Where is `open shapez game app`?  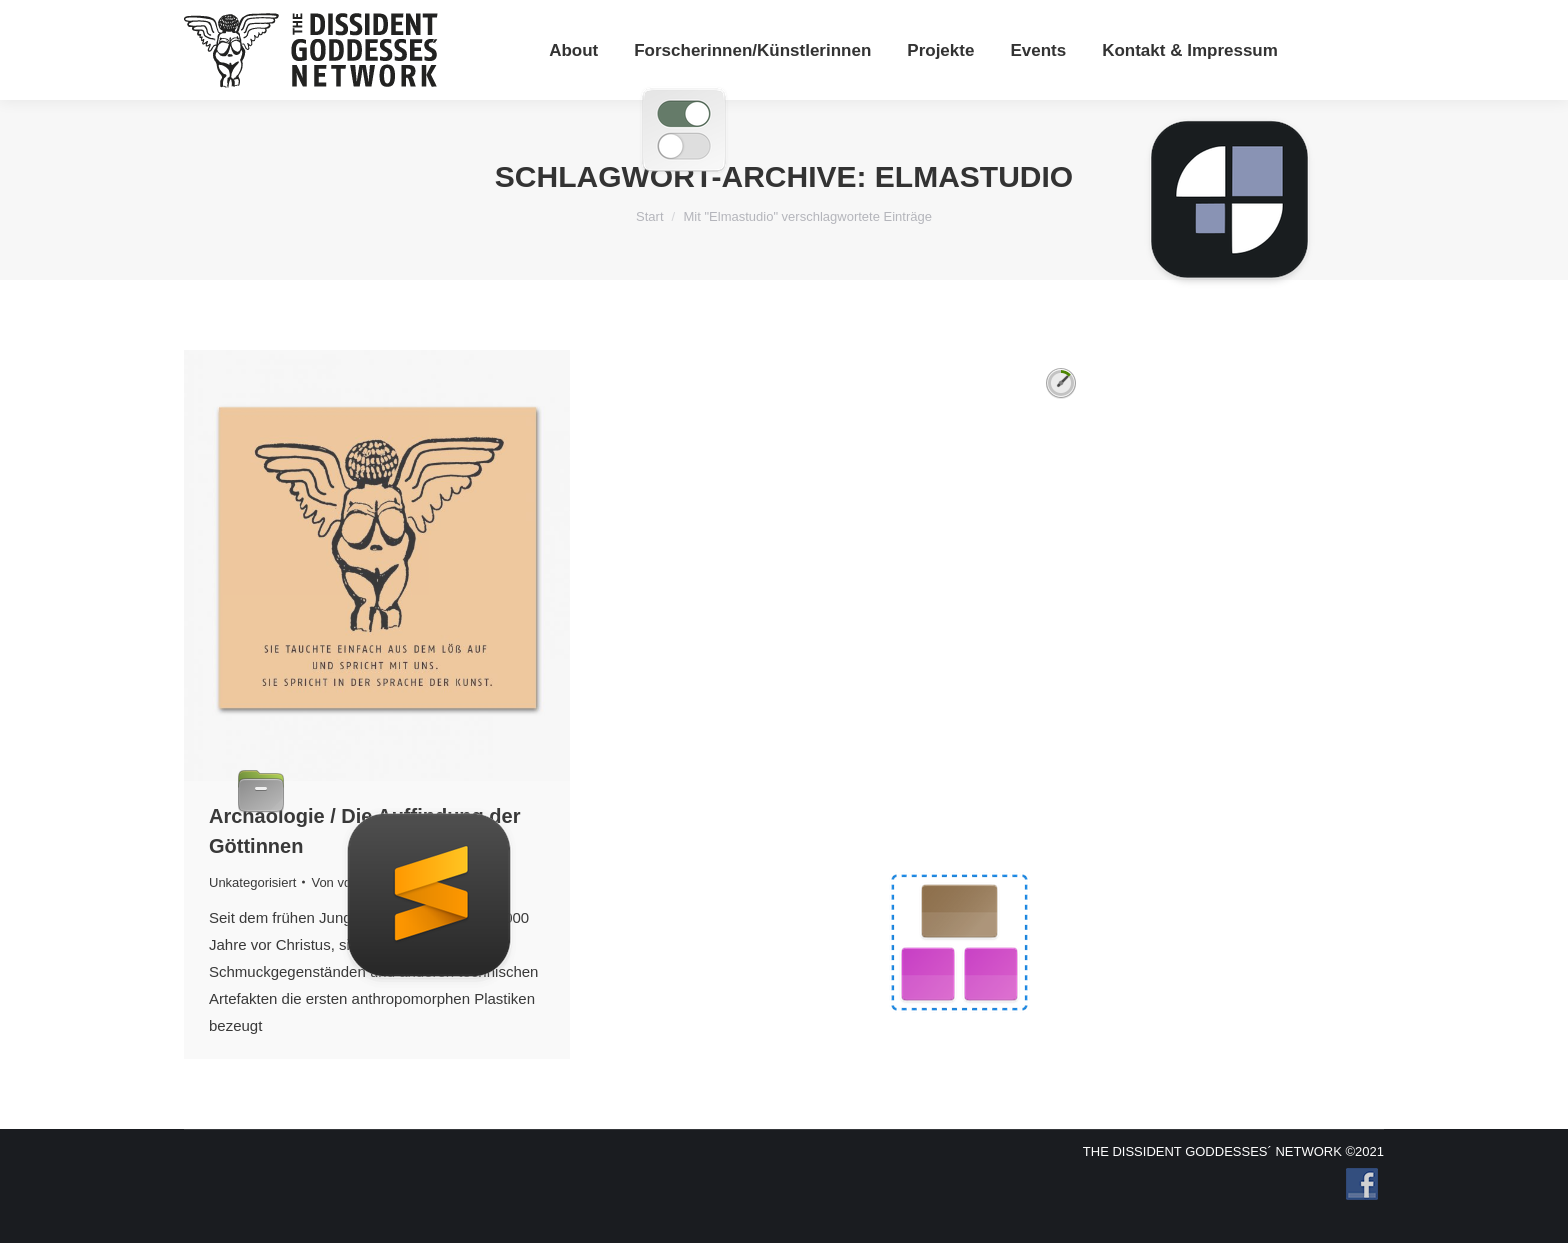 open shapez game app is located at coordinates (1229, 199).